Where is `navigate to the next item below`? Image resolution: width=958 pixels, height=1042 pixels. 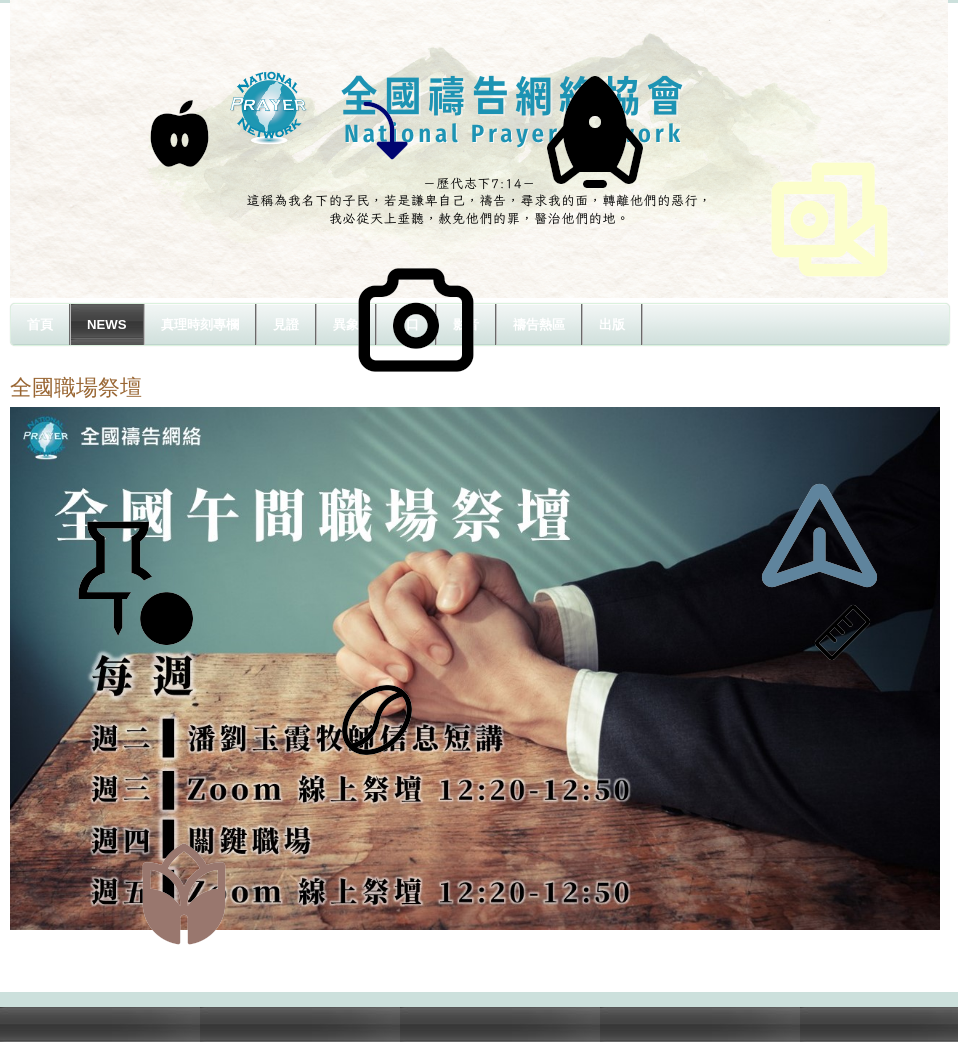 navigate to the next item below is located at coordinates (385, 130).